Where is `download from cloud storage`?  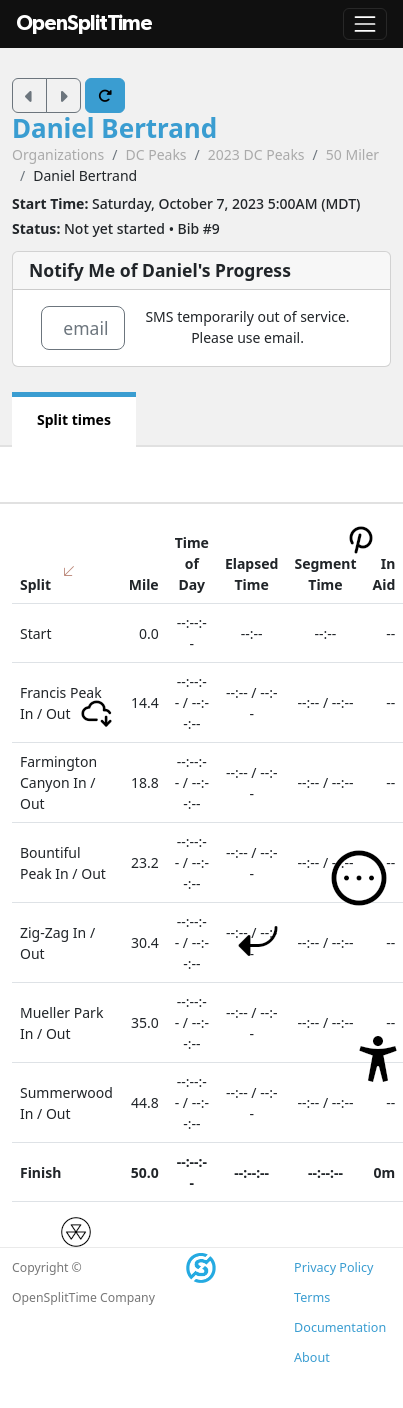 download from cloud storage is located at coordinates (96, 711).